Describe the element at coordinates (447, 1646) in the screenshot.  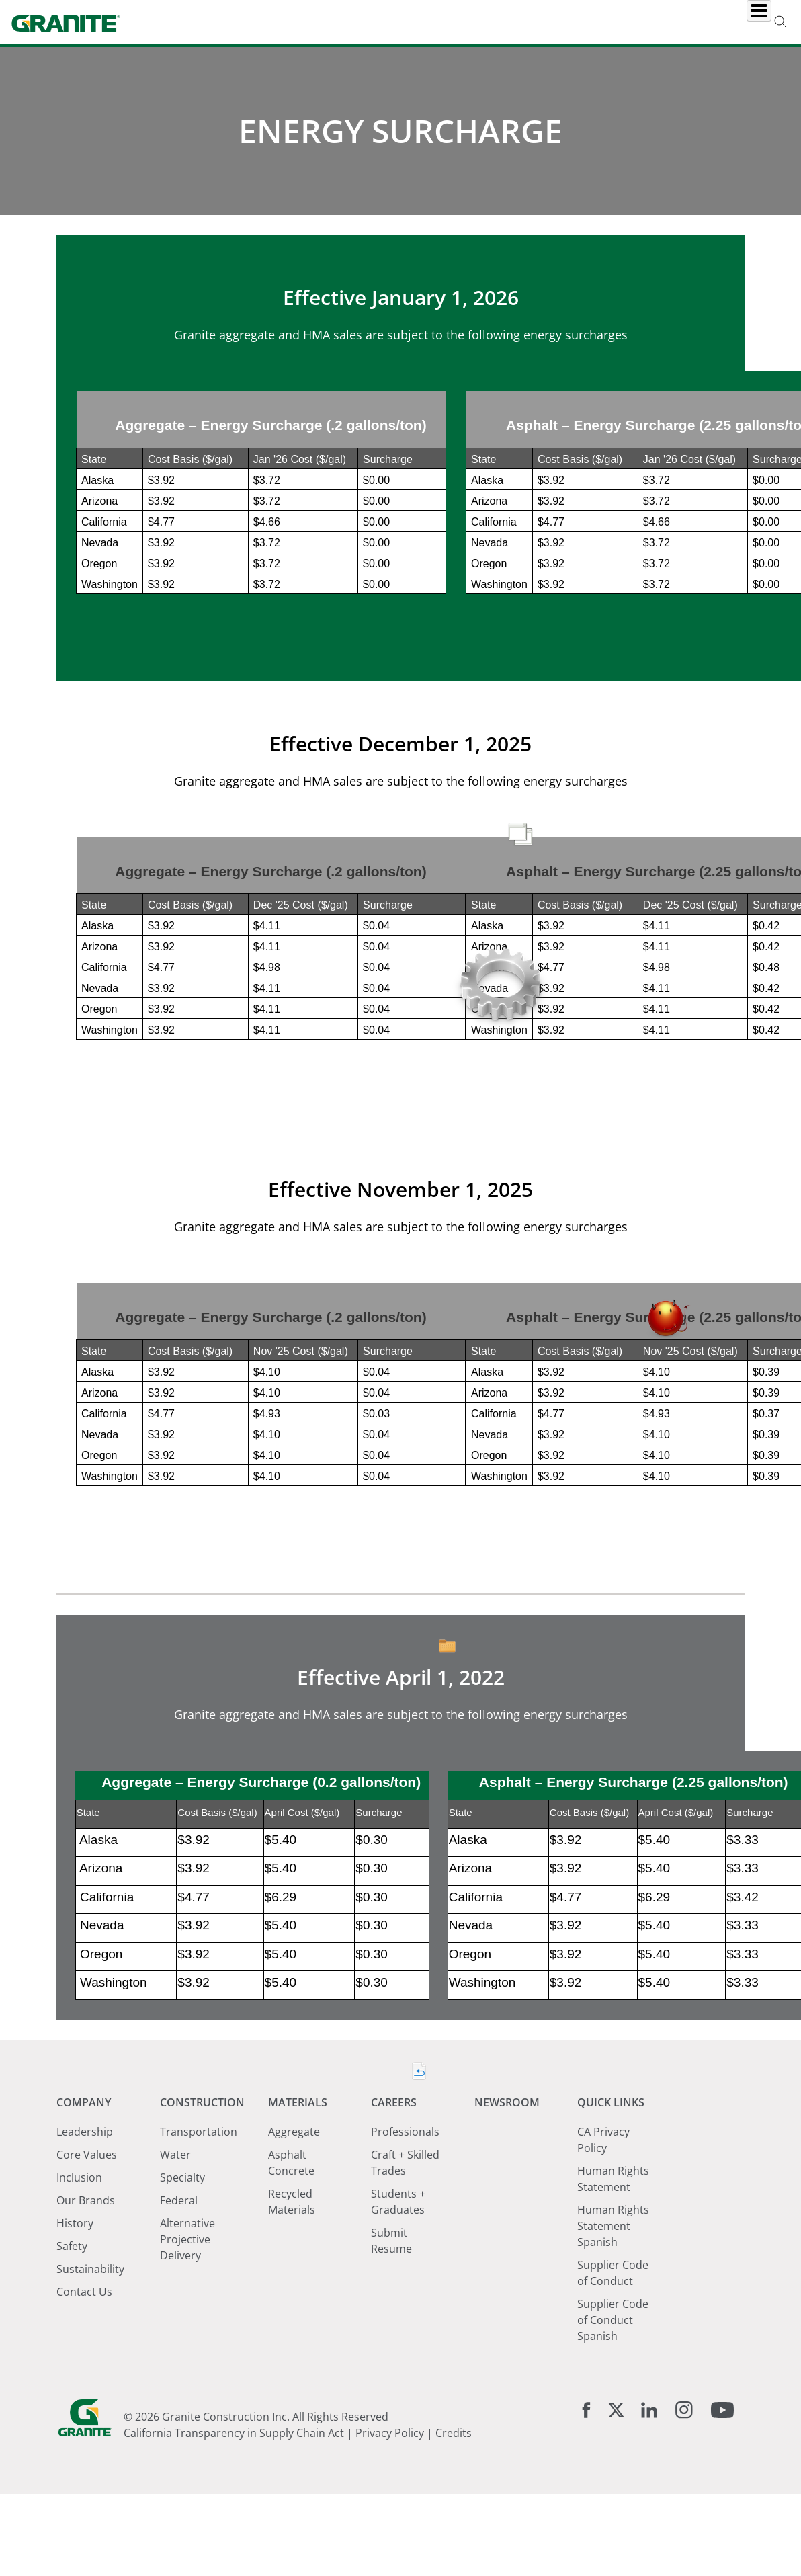
I see `open the eatbiscuit application folder` at that location.